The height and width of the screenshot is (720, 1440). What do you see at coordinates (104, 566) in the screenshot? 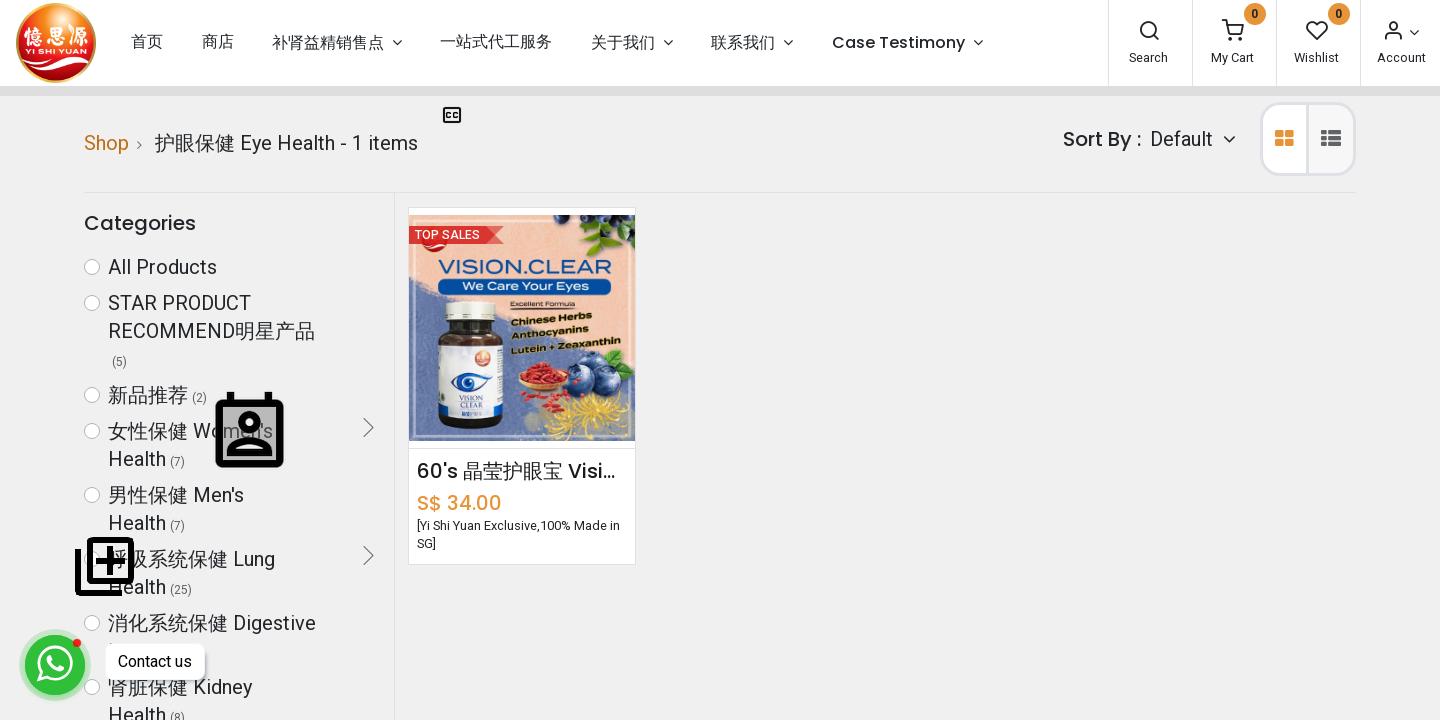
I see `add to queue` at bounding box center [104, 566].